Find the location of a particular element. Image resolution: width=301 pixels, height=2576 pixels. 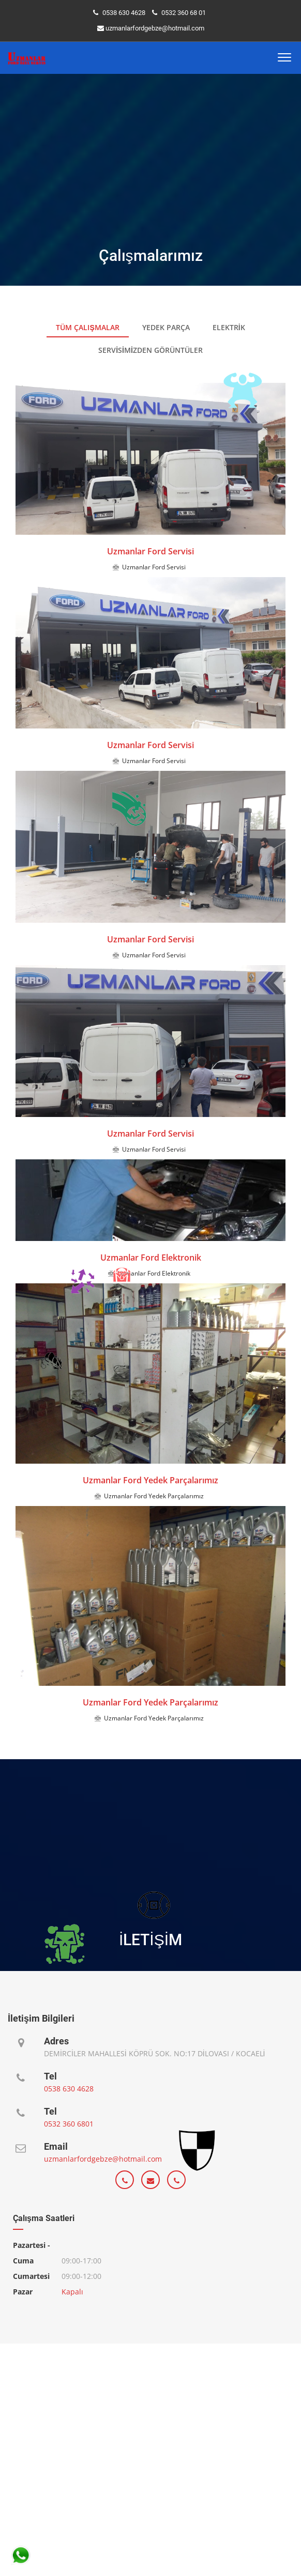

indicates an unstable or volatile attack in-game is located at coordinates (129, 808).